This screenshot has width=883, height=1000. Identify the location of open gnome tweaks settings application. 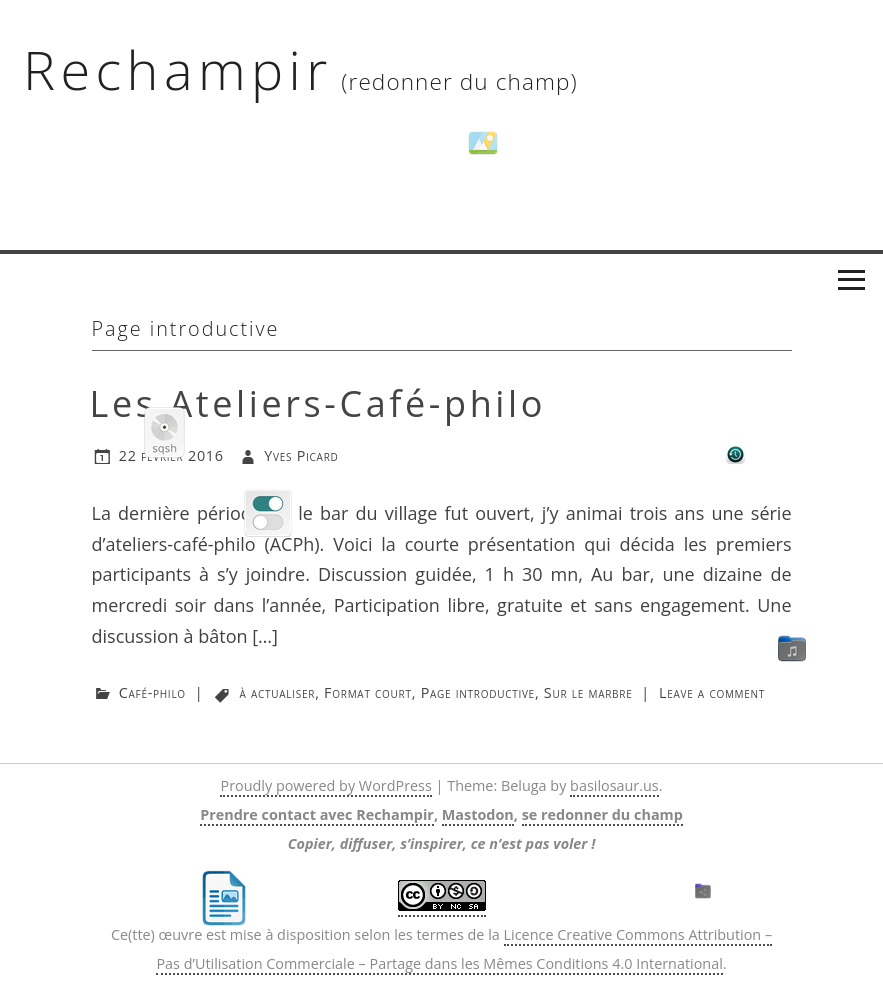
(268, 513).